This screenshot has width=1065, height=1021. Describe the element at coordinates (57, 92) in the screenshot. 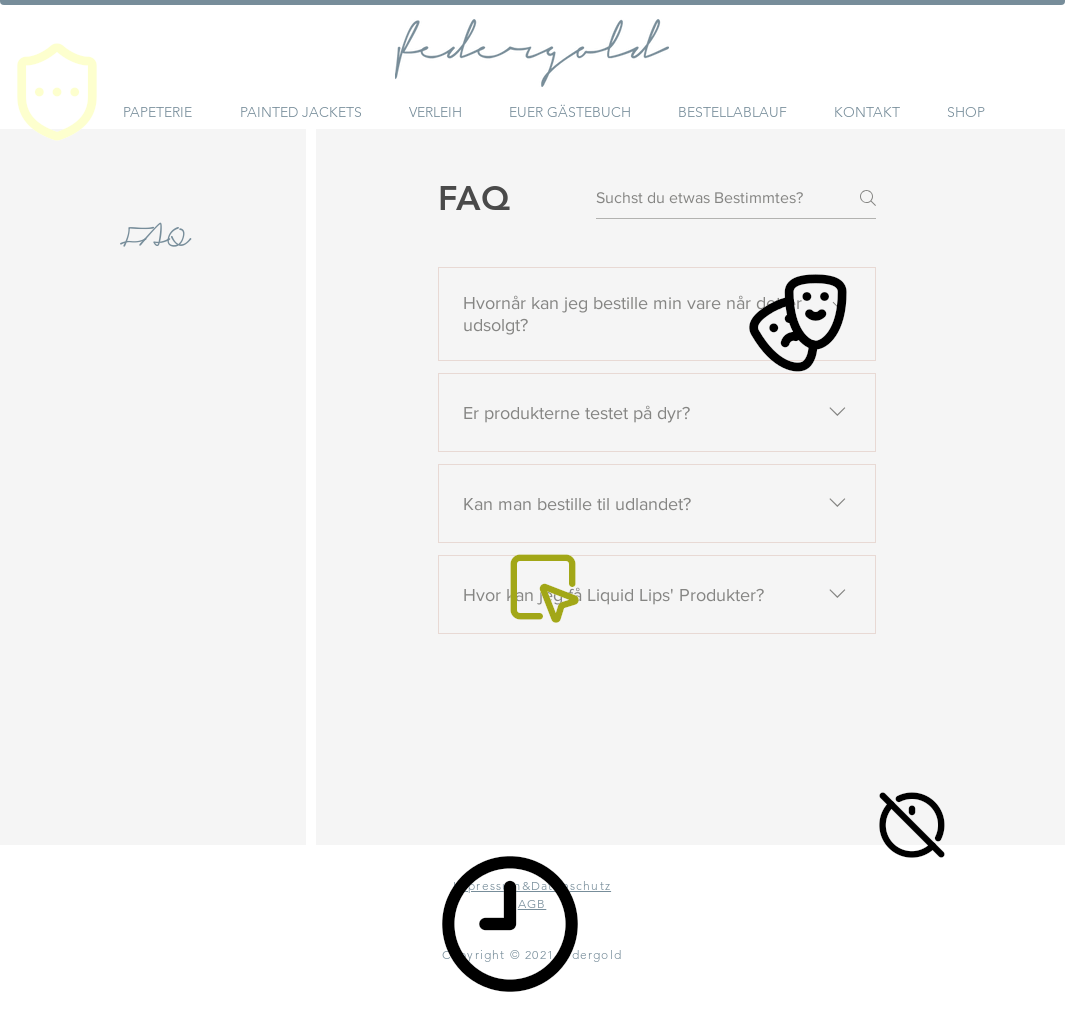

I see `security settings in progress` at that location.